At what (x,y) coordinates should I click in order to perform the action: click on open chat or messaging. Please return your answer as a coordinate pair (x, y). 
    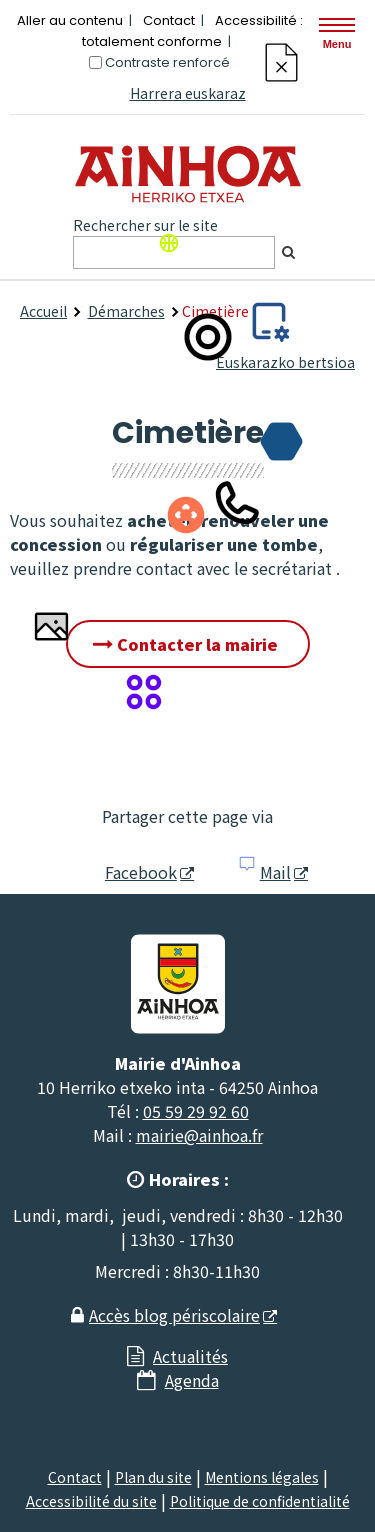
    Looking at the image, I should click on (247, 863).